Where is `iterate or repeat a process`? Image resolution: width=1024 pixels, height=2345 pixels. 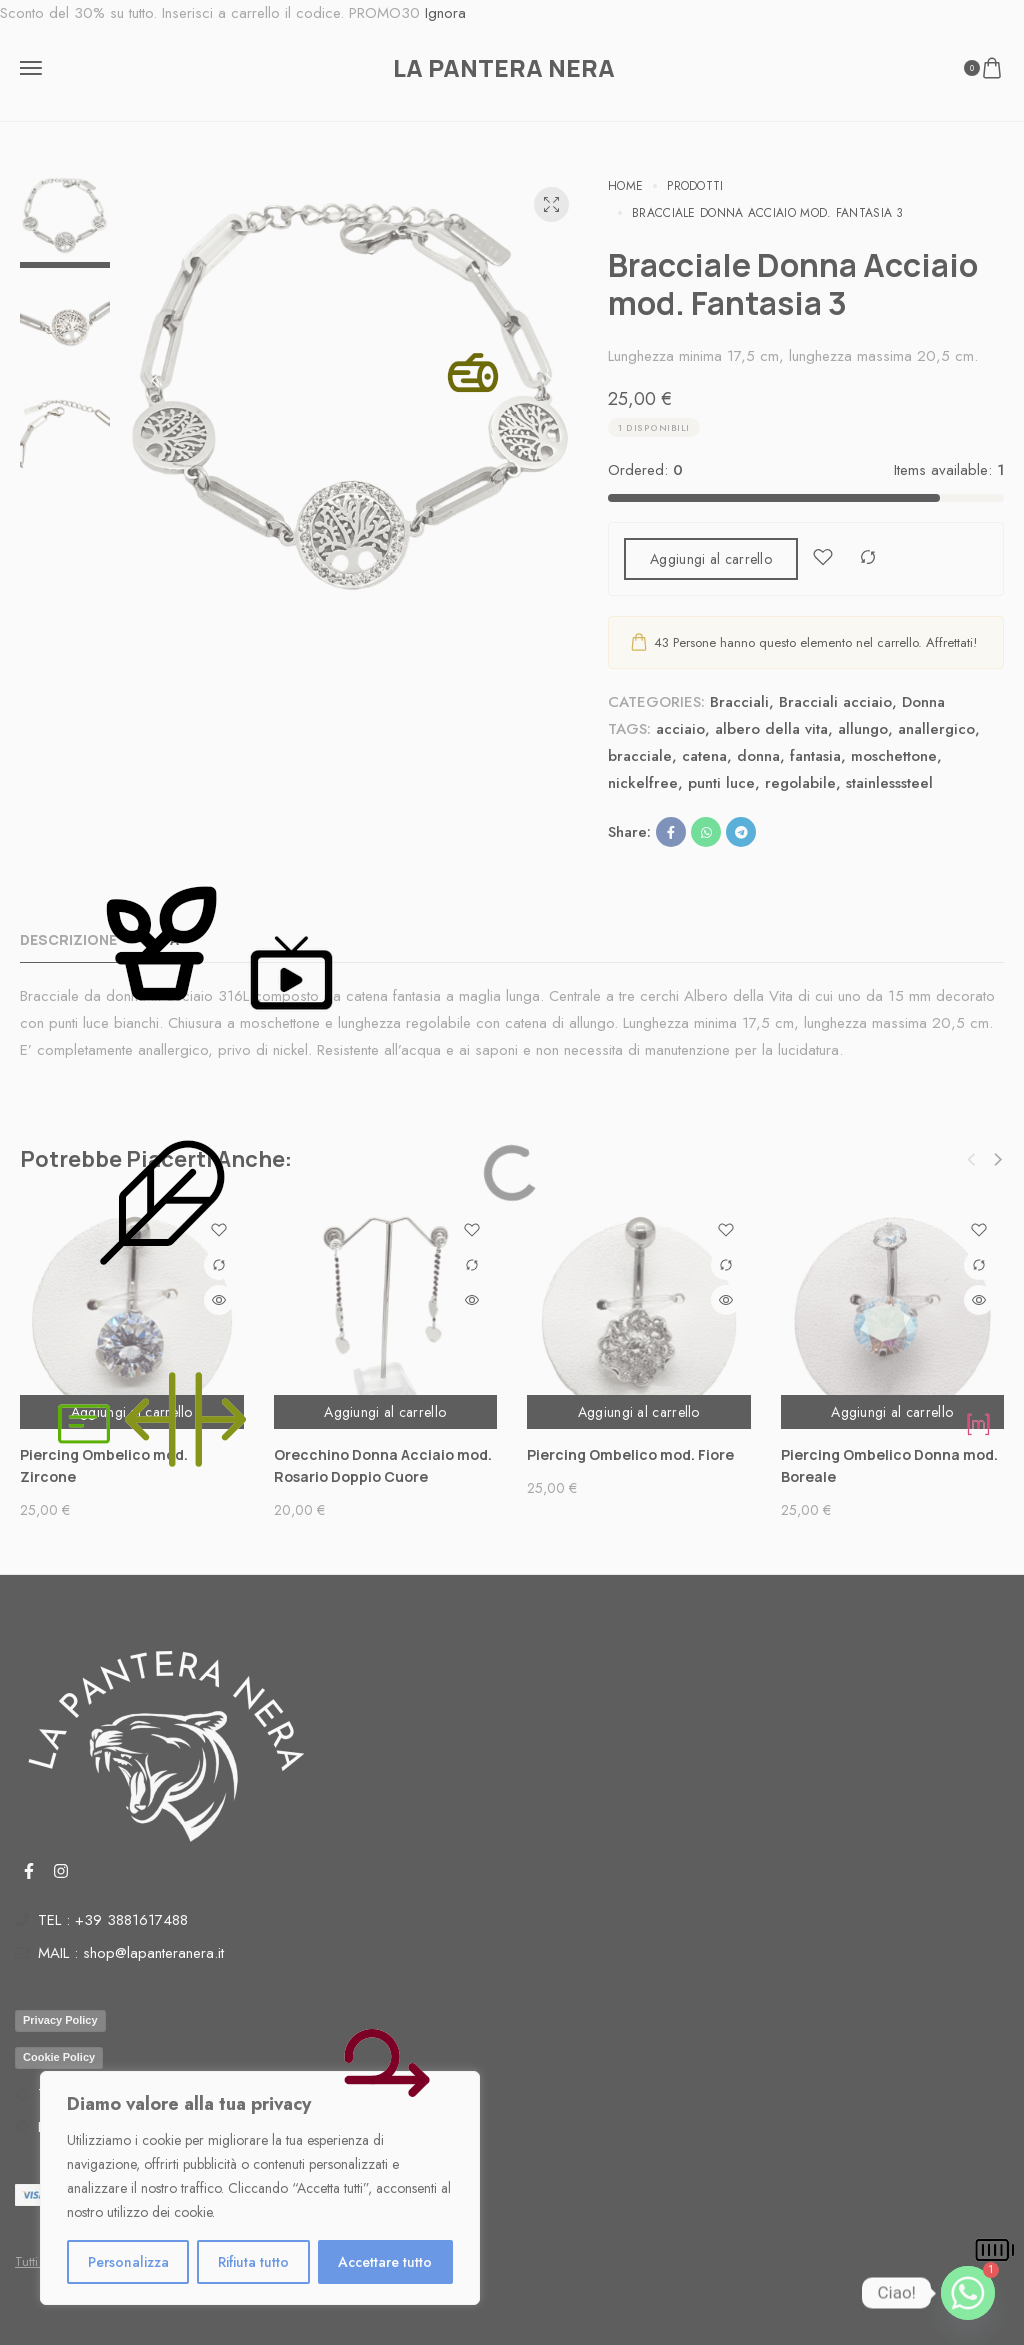
iterate or repeat a process is located at coordinates (387, 2063).